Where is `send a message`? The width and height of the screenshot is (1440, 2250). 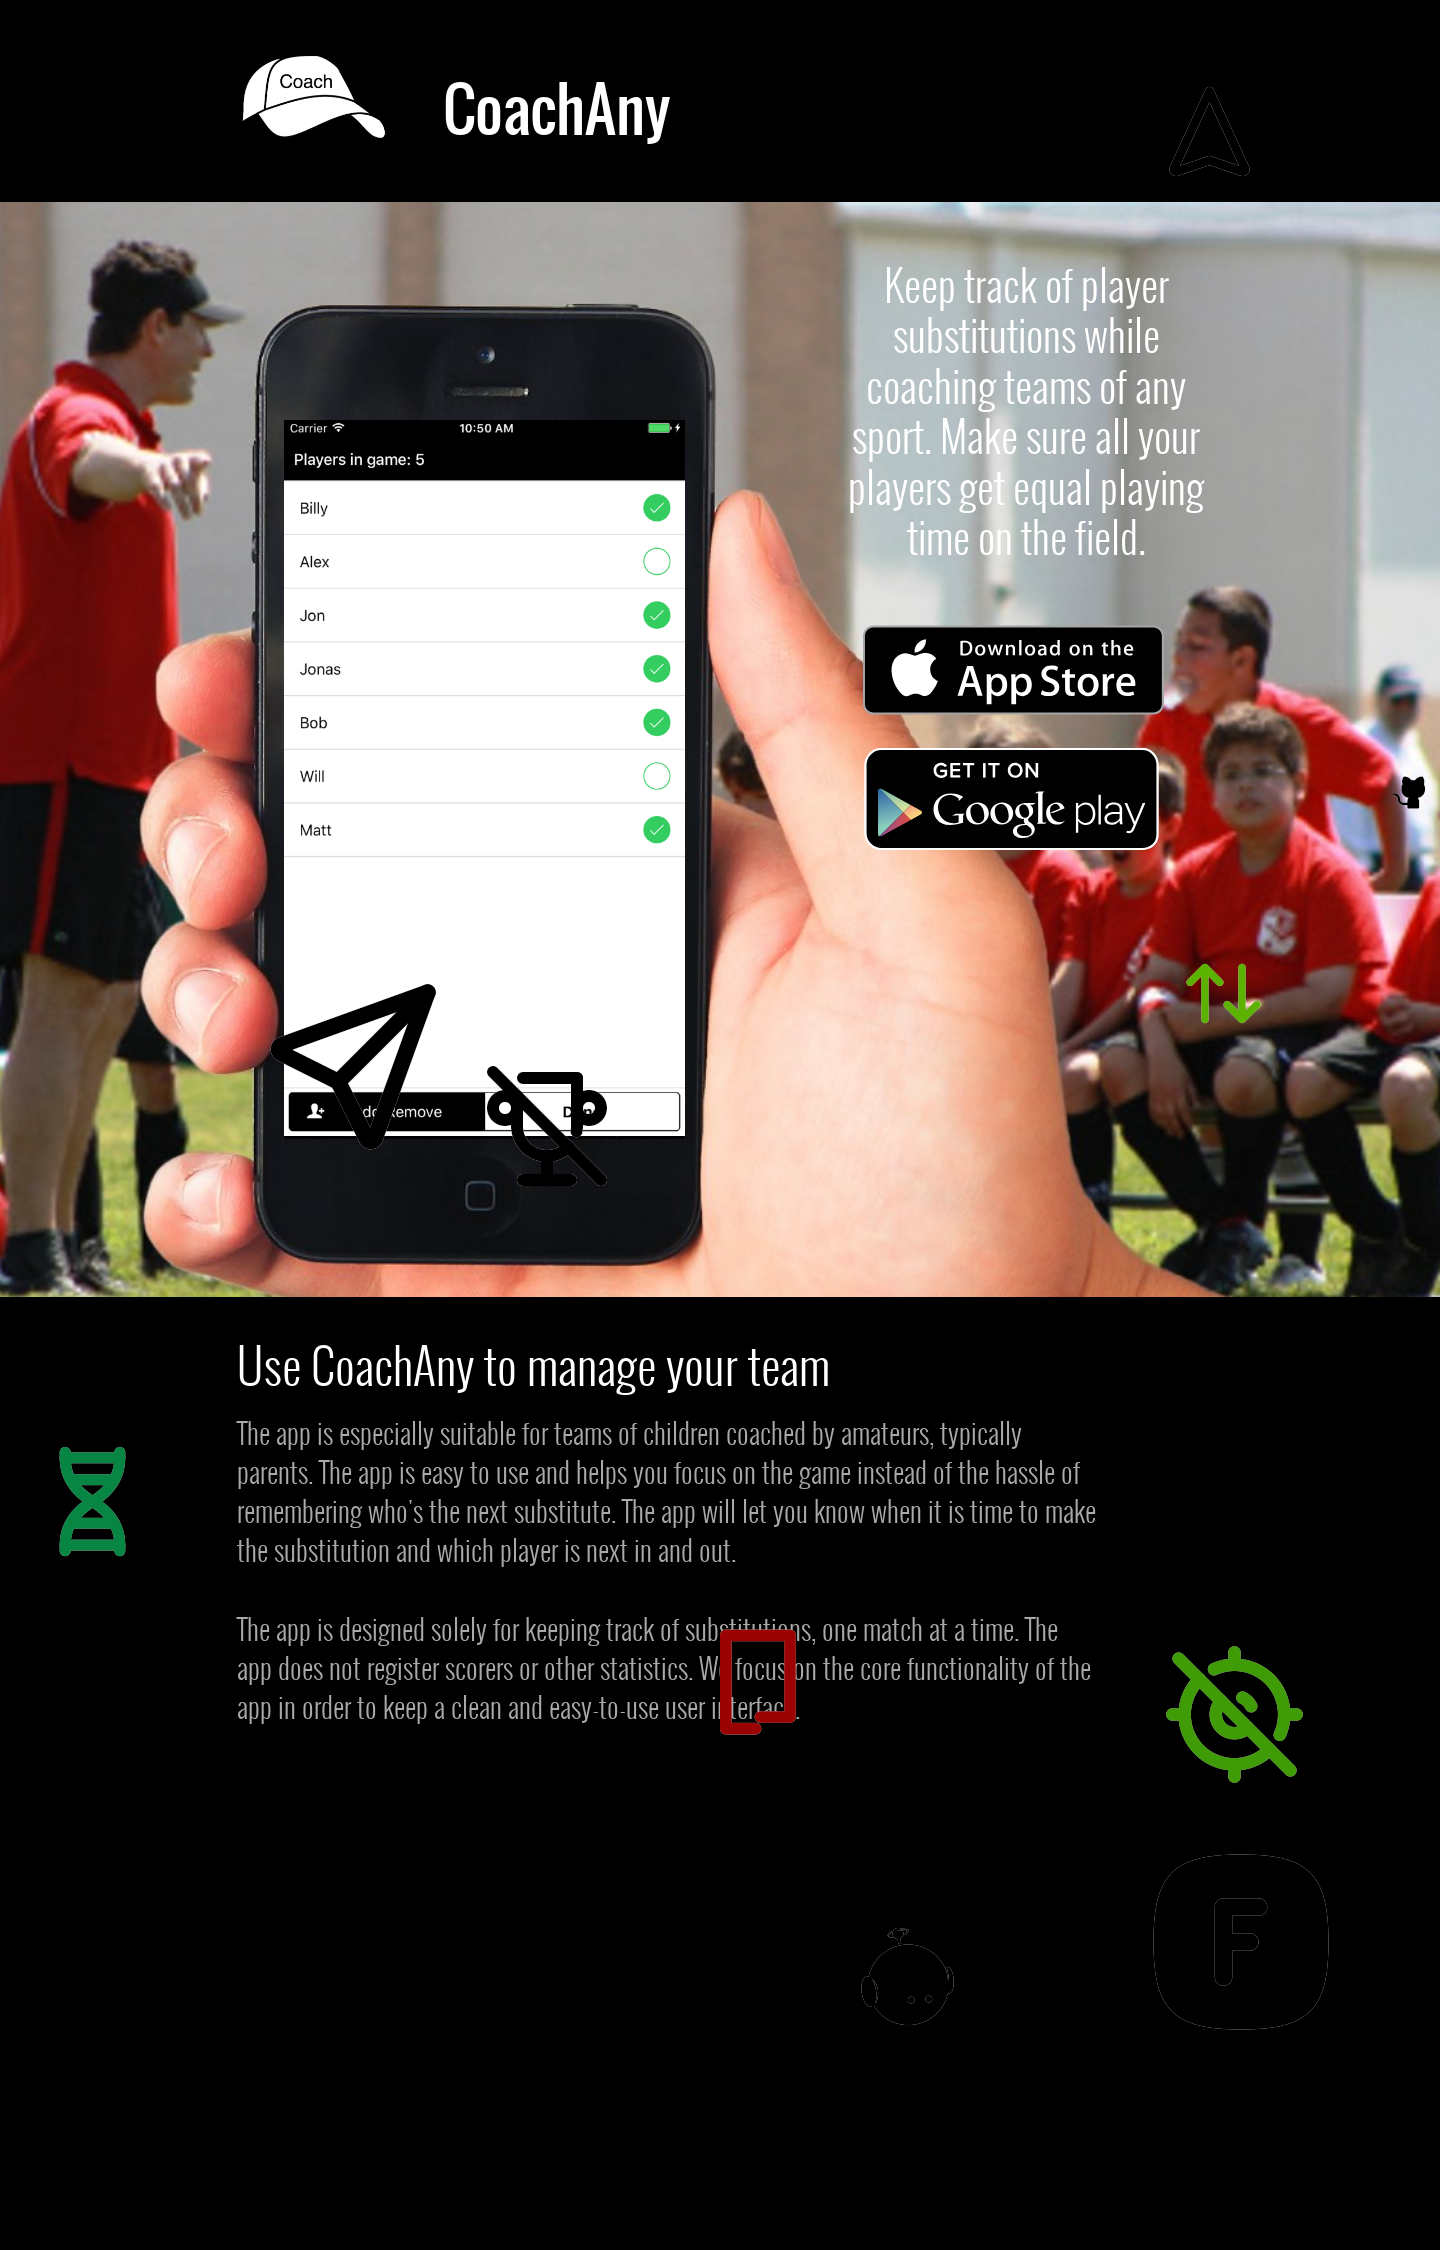
send a message is located at coordinates (354, 1065).